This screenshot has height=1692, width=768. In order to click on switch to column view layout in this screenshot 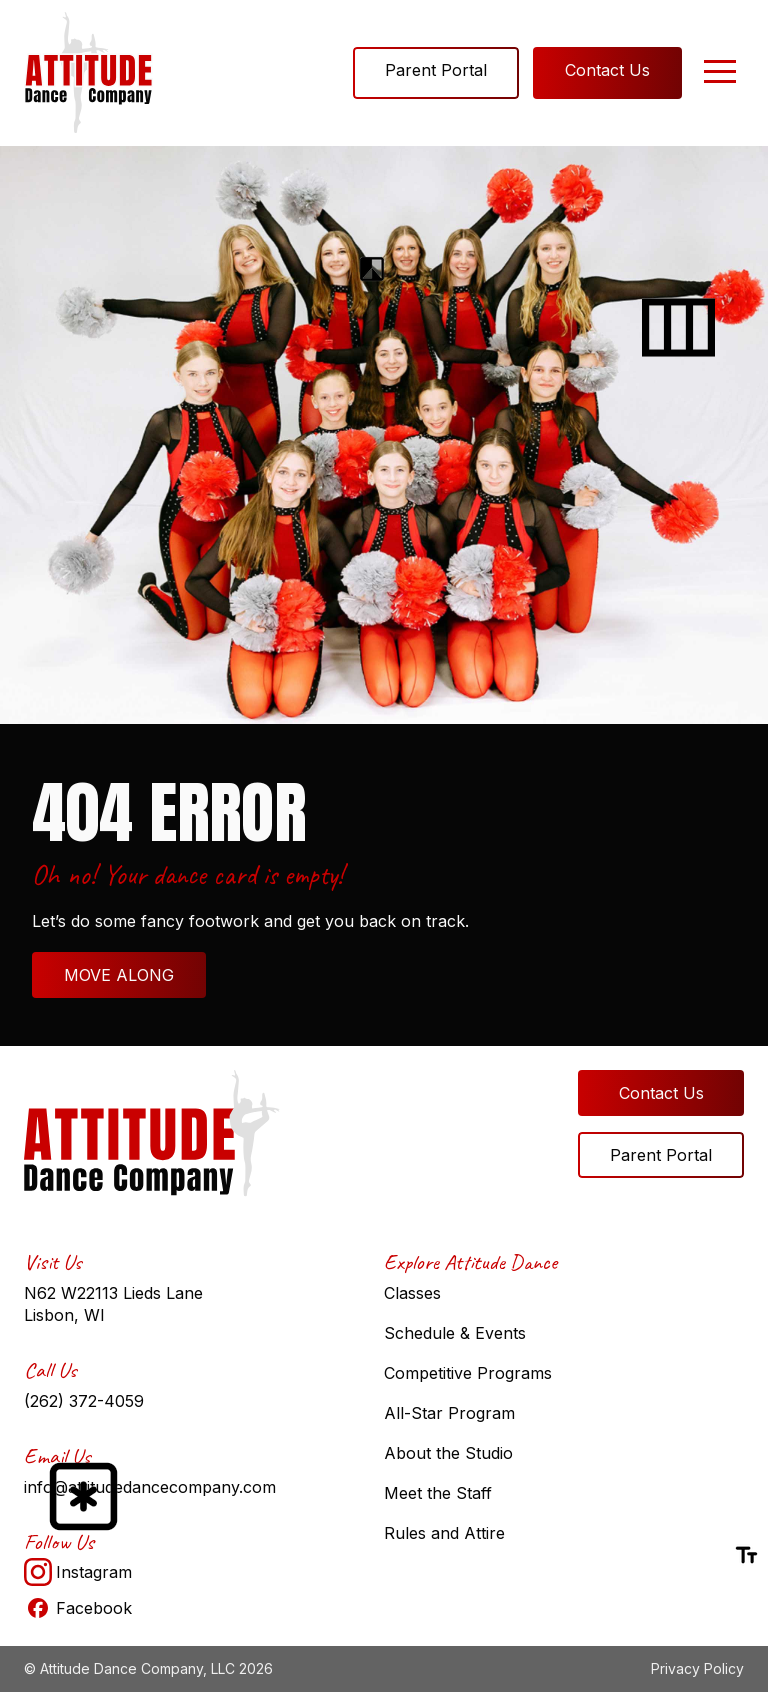, I will do `click(678, 327)`.